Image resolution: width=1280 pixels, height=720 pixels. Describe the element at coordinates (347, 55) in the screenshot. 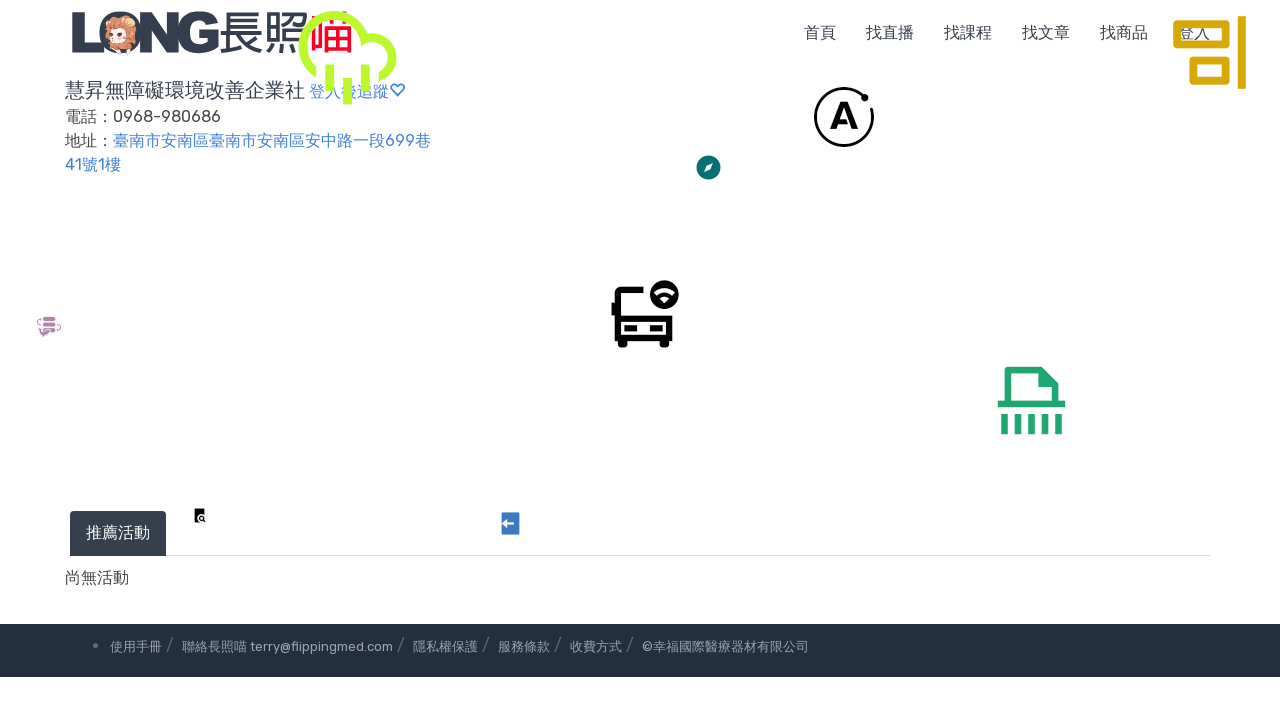

I see `indicates heavy rain or showers in weather forecast` at that location.